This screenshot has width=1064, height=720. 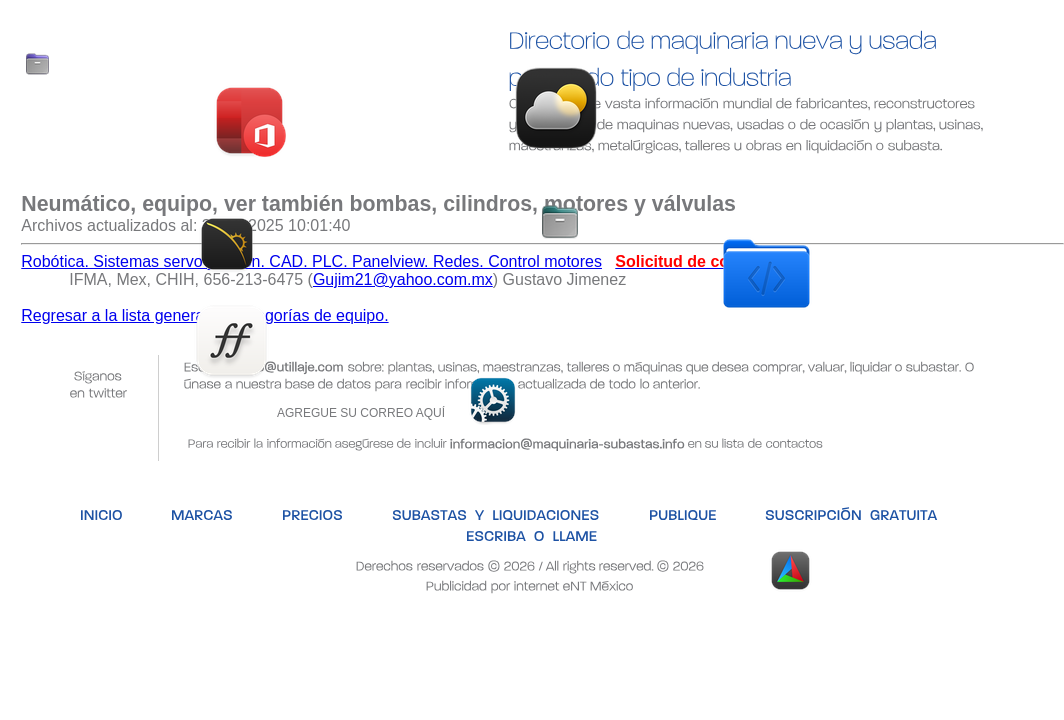 What do you see at coordinates (766, 273) in the screenshot?
I see `open folder containing code or development files` at bounding box center [766, 273].